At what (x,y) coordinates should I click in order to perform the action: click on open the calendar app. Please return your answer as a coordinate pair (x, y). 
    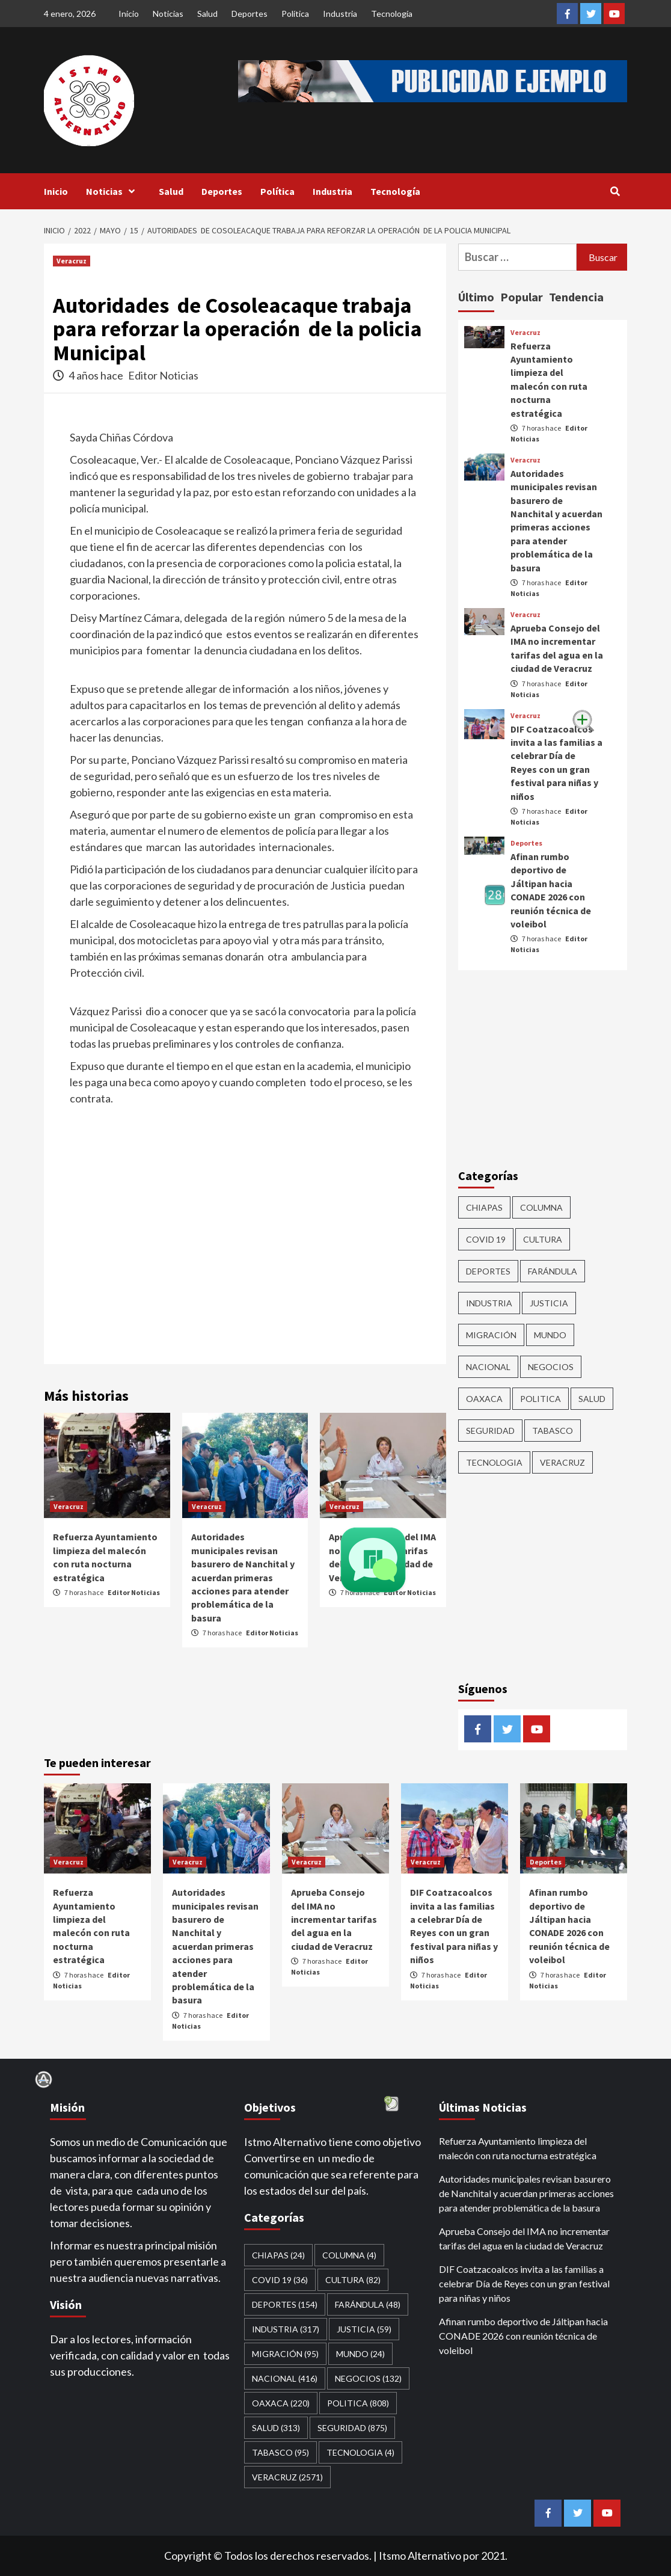
    Looking at the image, I should click on (495, 895).